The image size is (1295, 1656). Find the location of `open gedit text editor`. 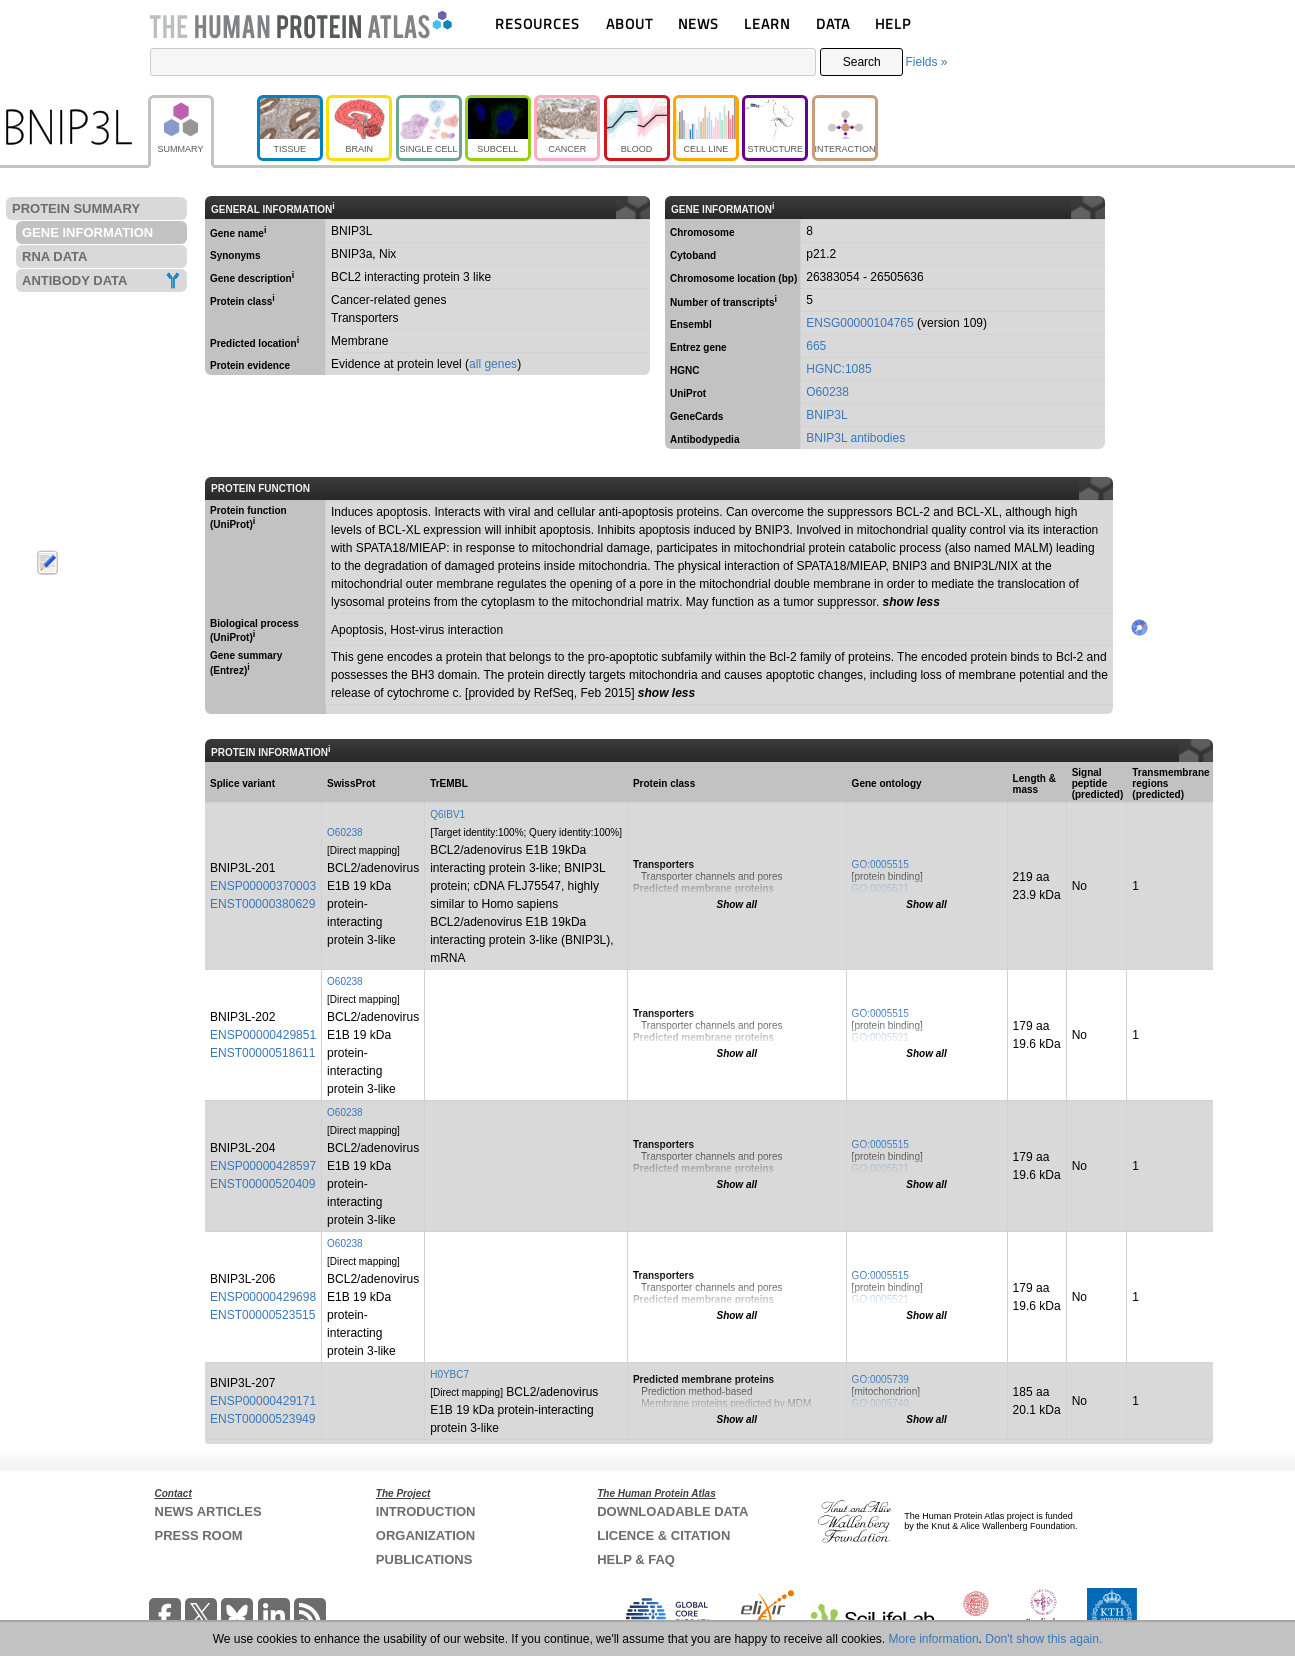

open gedit text editor is located at coordinates (47, 562).